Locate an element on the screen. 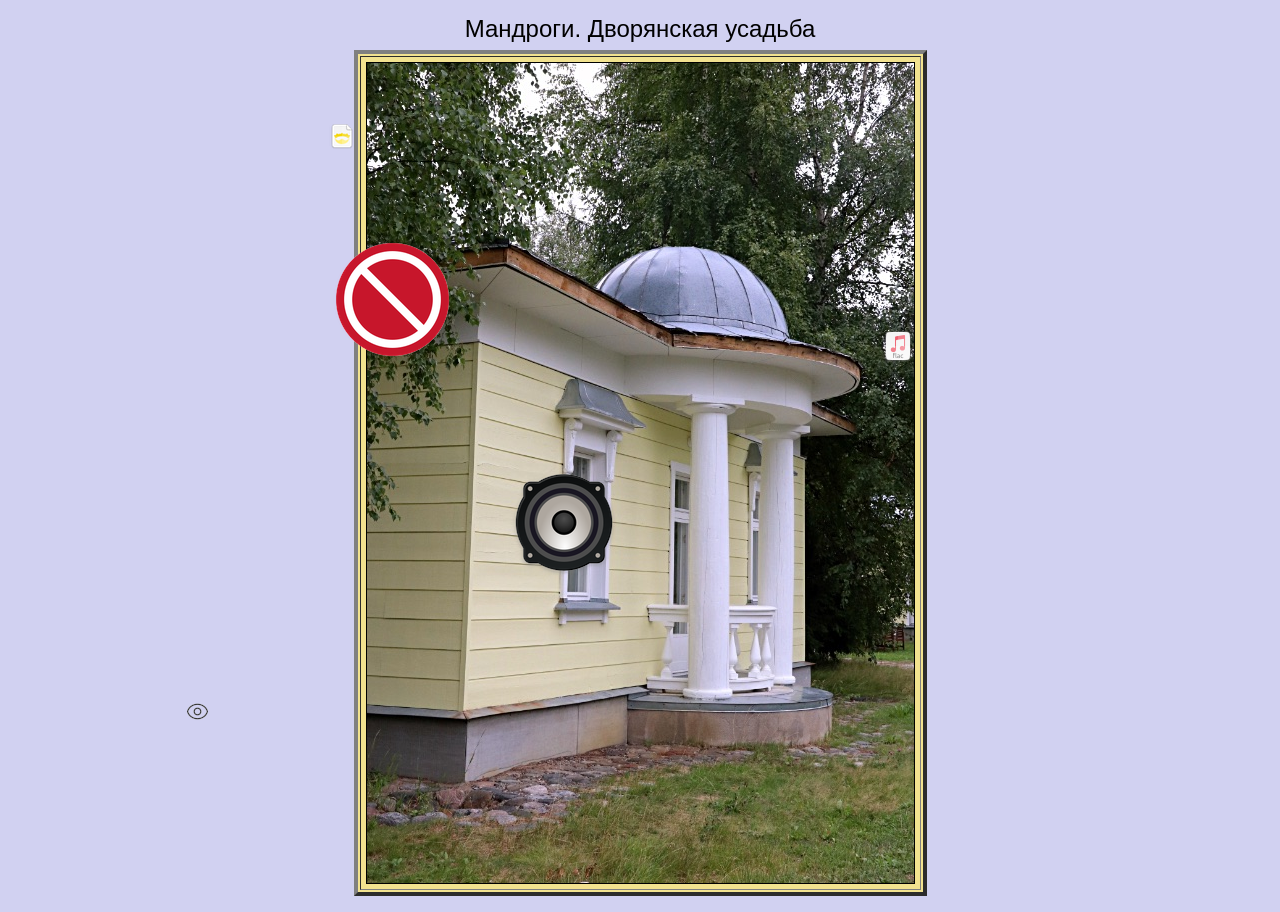 The width and height of the screenshot is (1280, 912). access visibility or display settings is located at coordinates (197, 711).